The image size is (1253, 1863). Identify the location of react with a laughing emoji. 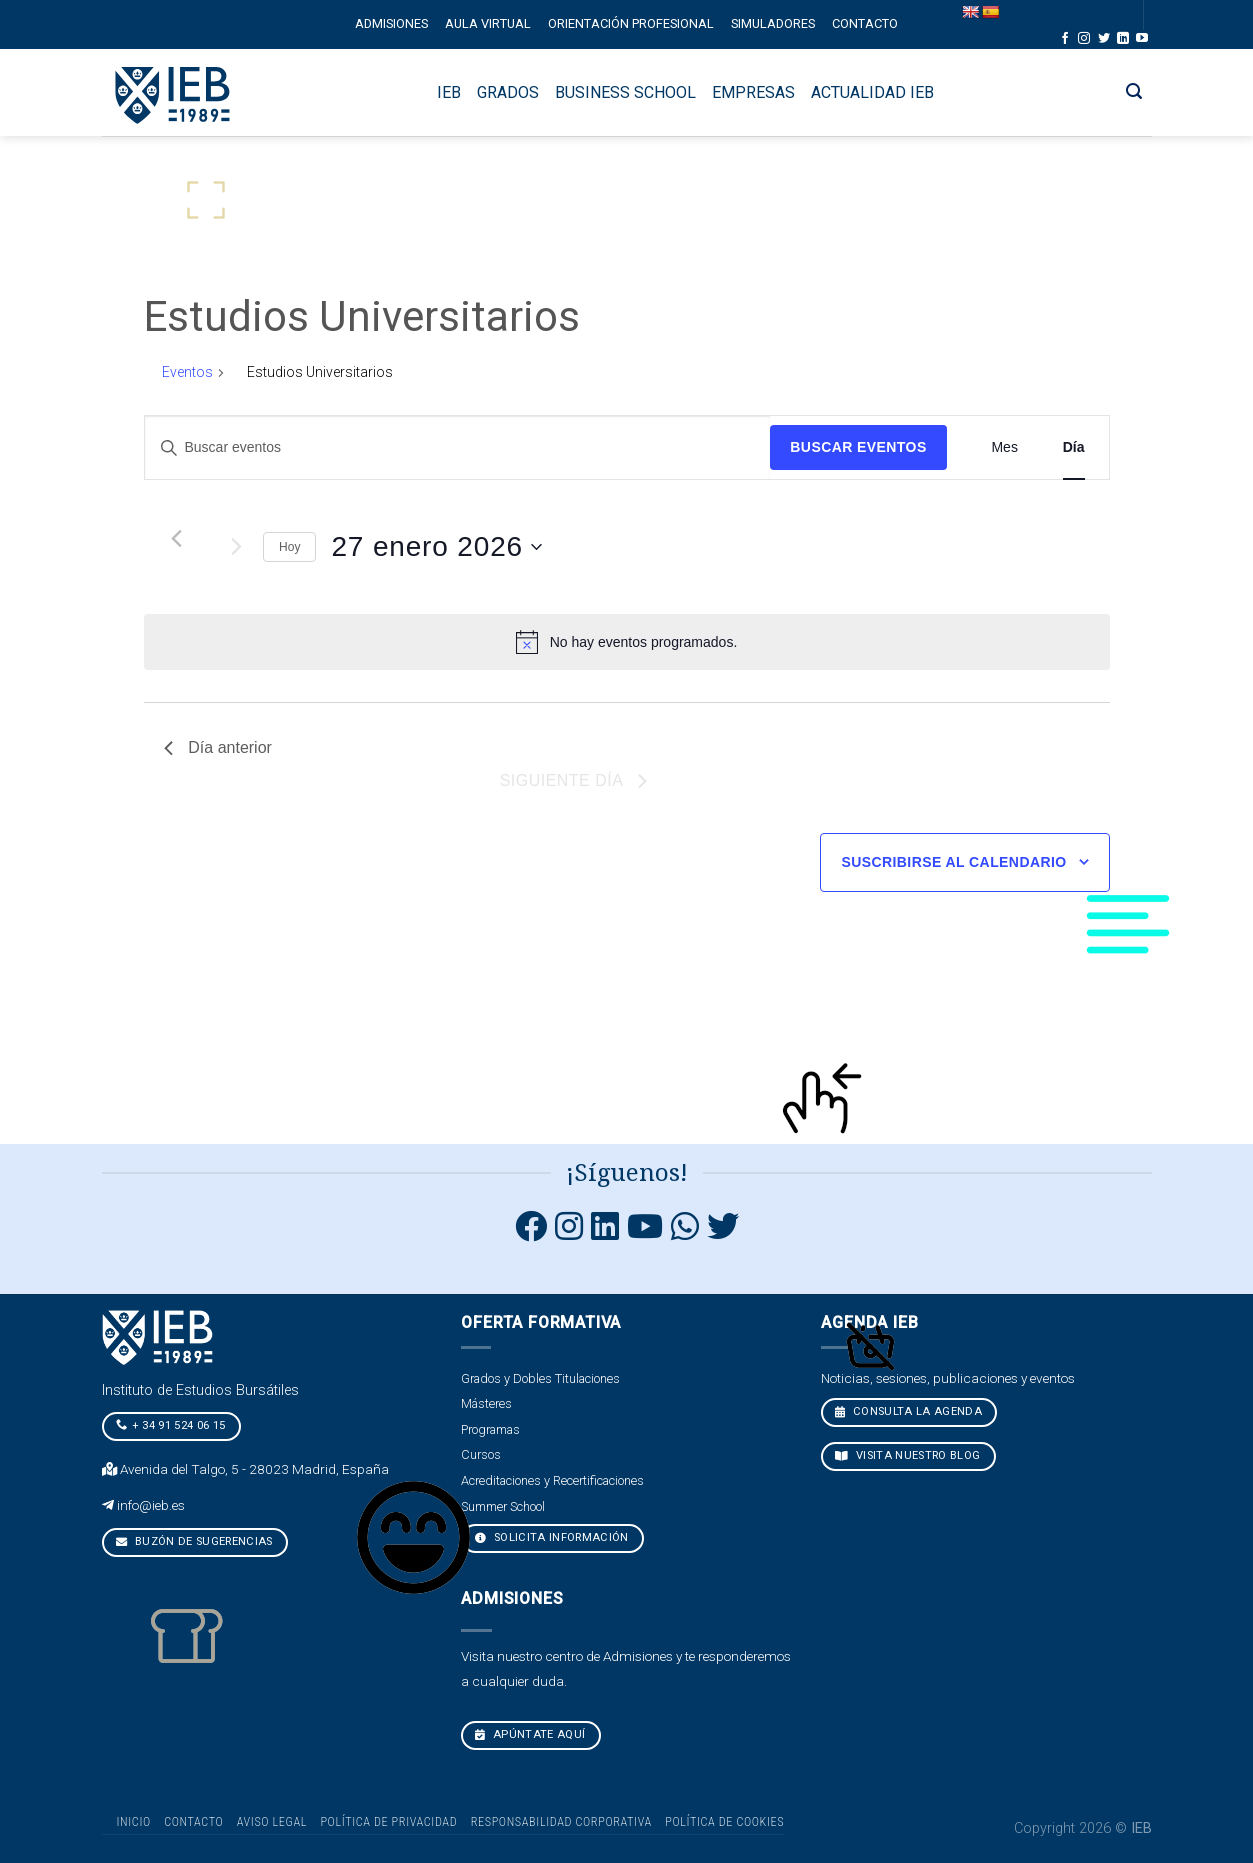
(413, 1537).